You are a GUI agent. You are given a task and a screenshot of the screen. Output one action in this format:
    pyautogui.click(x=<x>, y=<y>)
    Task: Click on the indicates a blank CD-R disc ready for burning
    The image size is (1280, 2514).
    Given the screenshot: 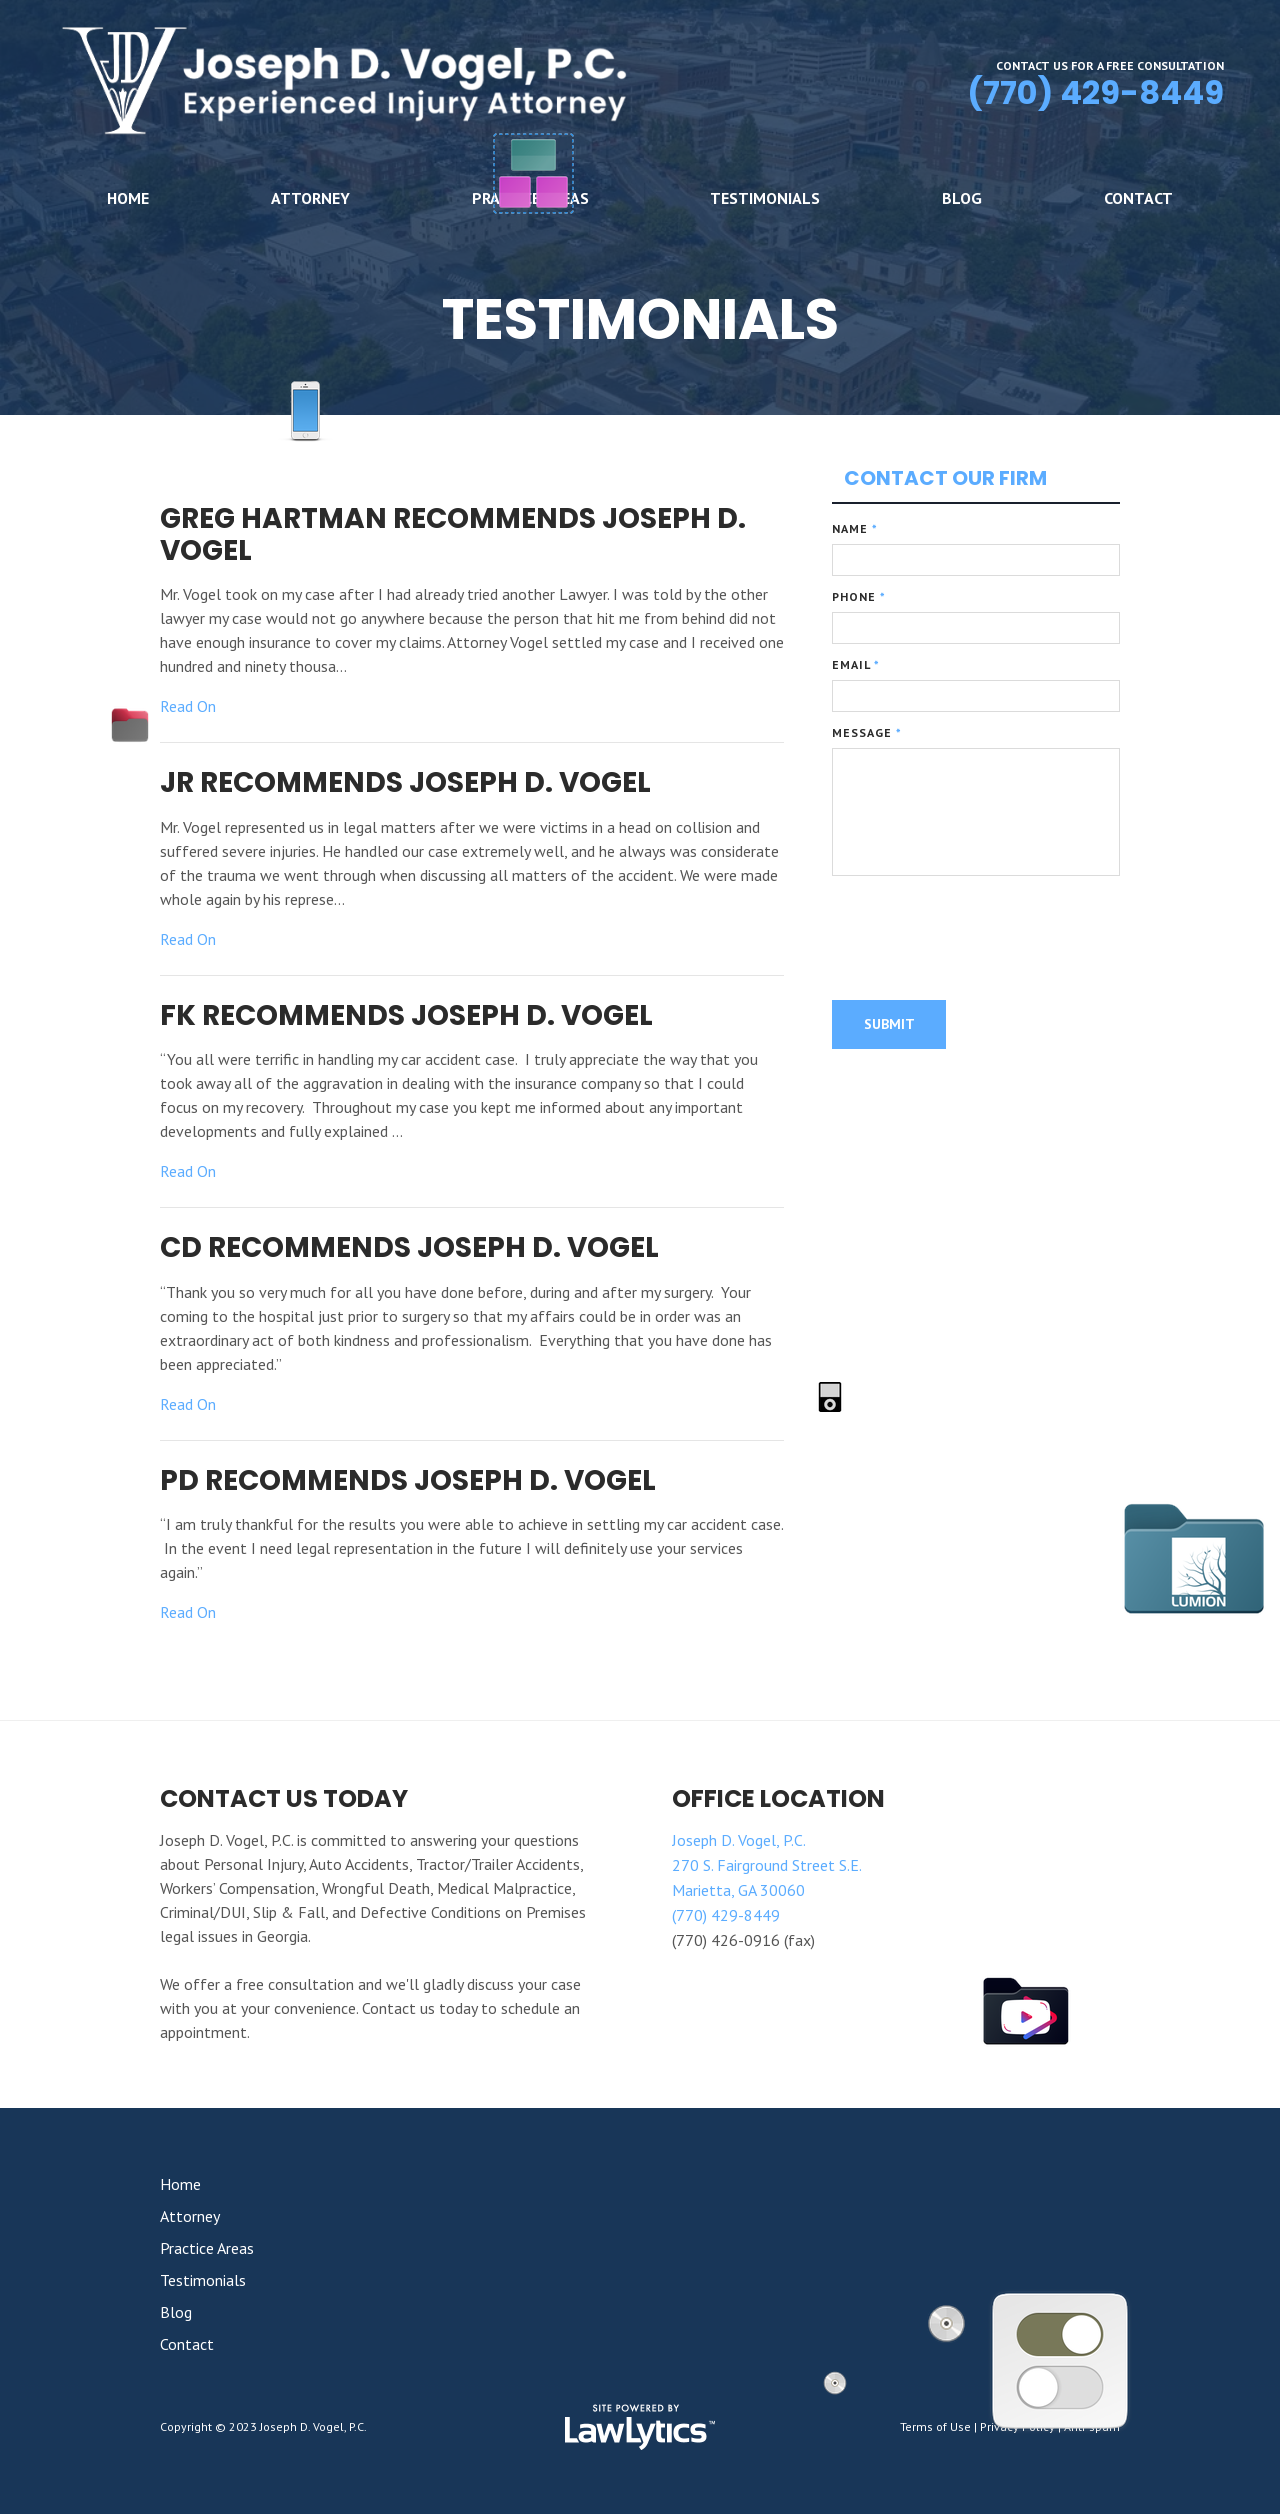 What is the action you would take?
    pyautogui.click(x=835, y=2383)
    